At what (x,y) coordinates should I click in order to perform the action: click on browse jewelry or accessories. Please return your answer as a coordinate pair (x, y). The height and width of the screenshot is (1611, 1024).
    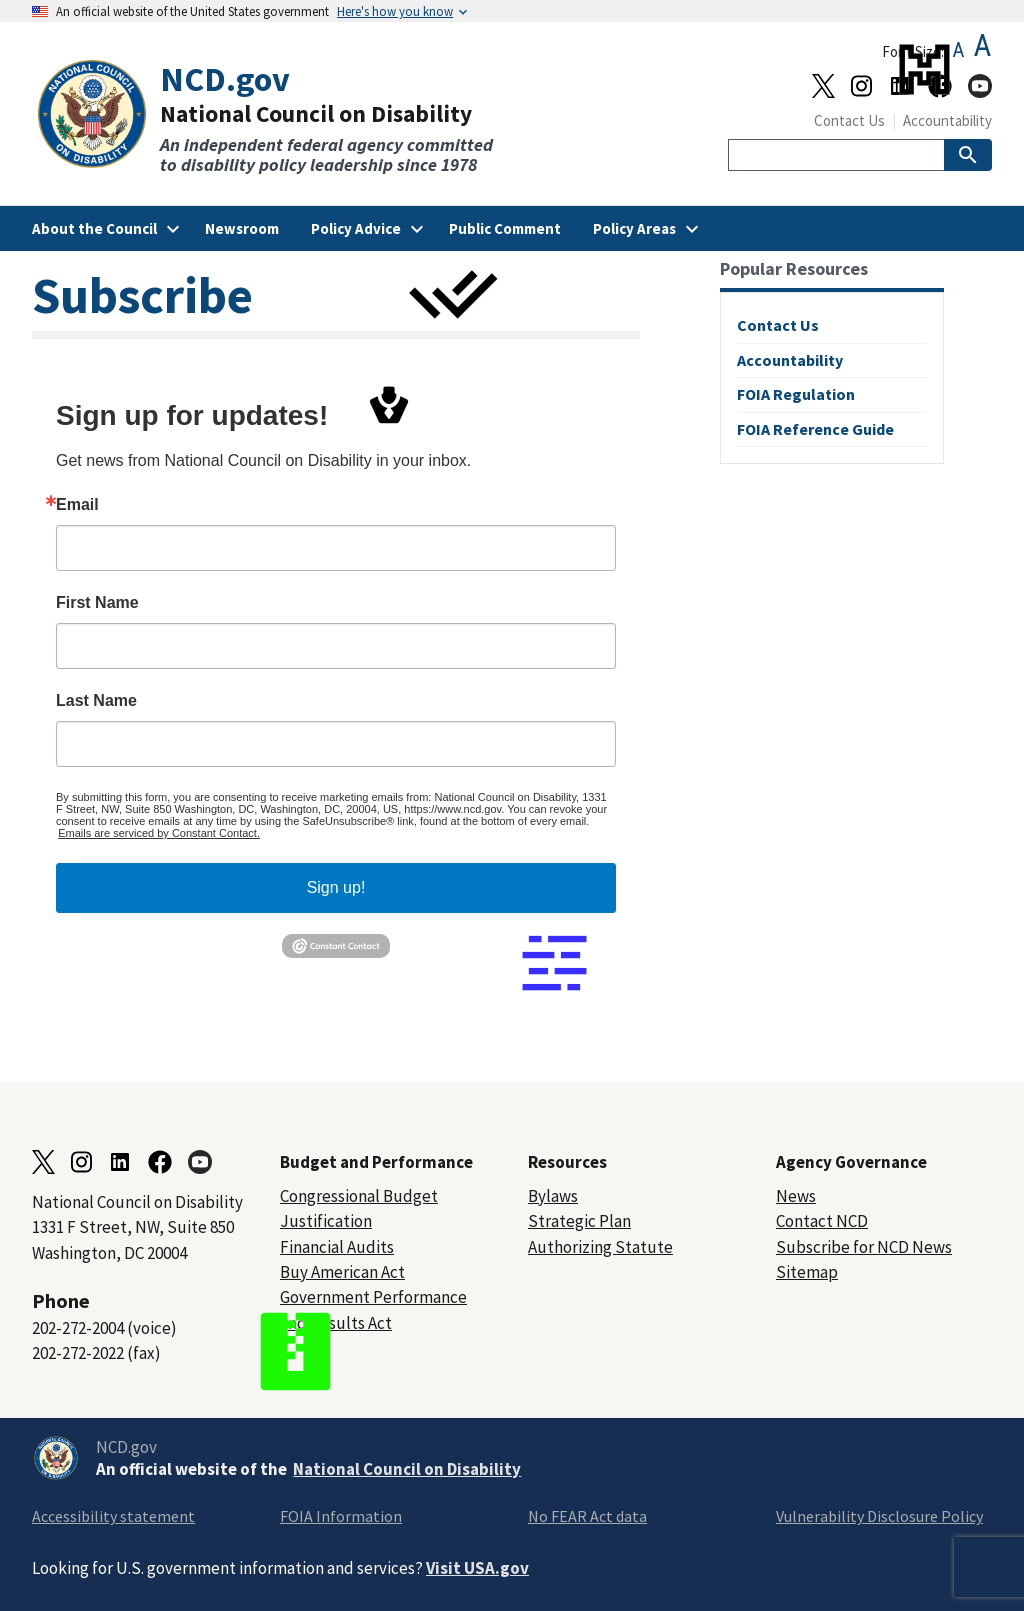
    Looking at the image, I should click on (389, 406).